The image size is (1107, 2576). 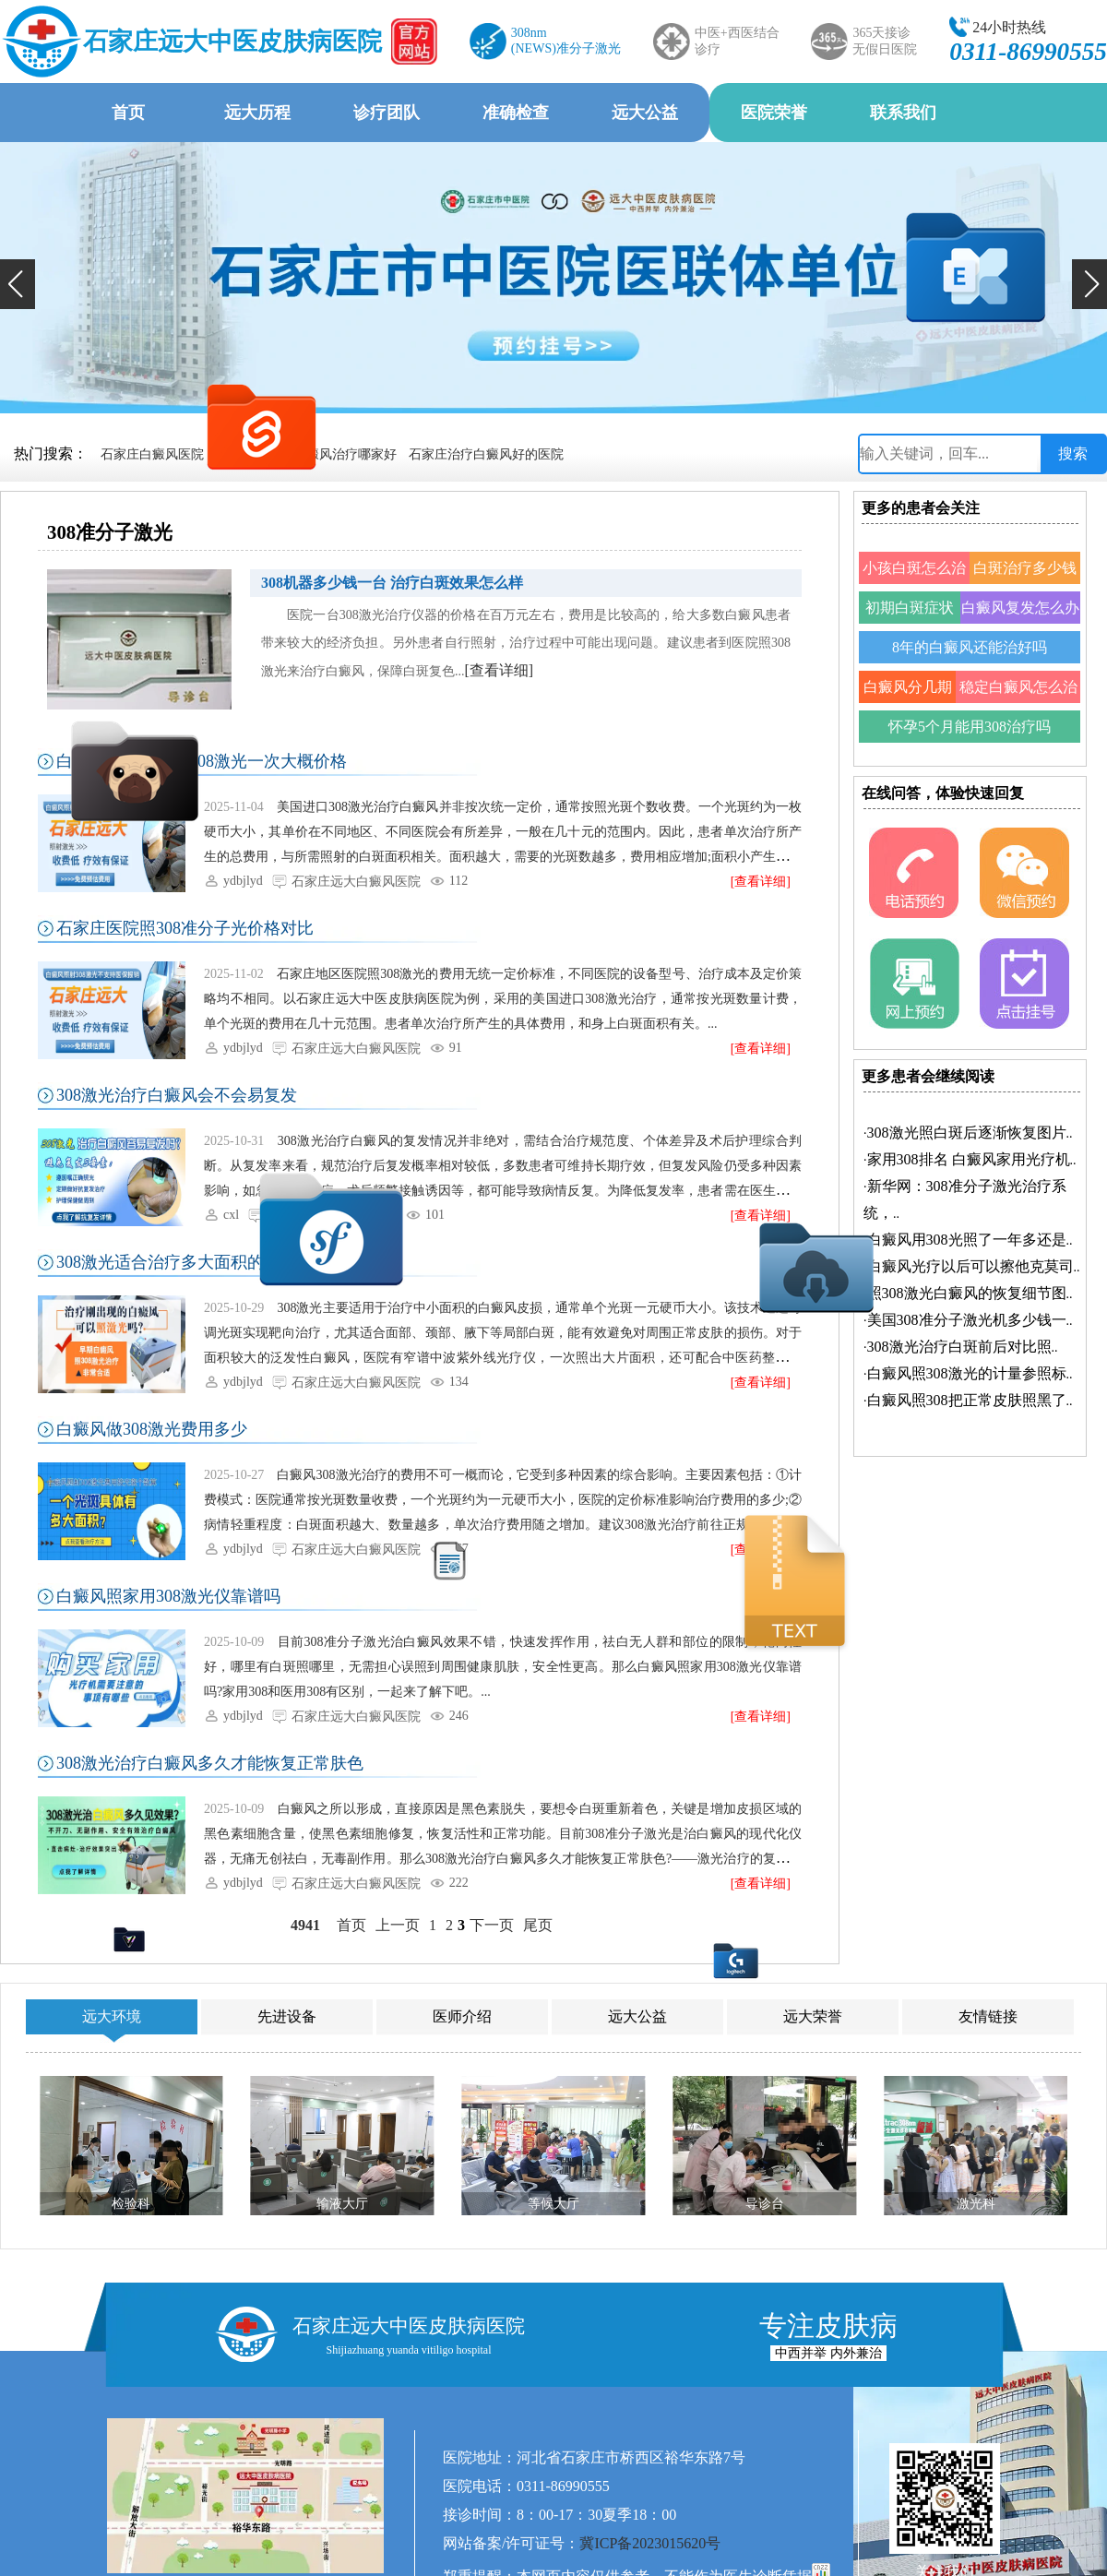 I want to click on open svelte project folder, so click(x=261, y=430).